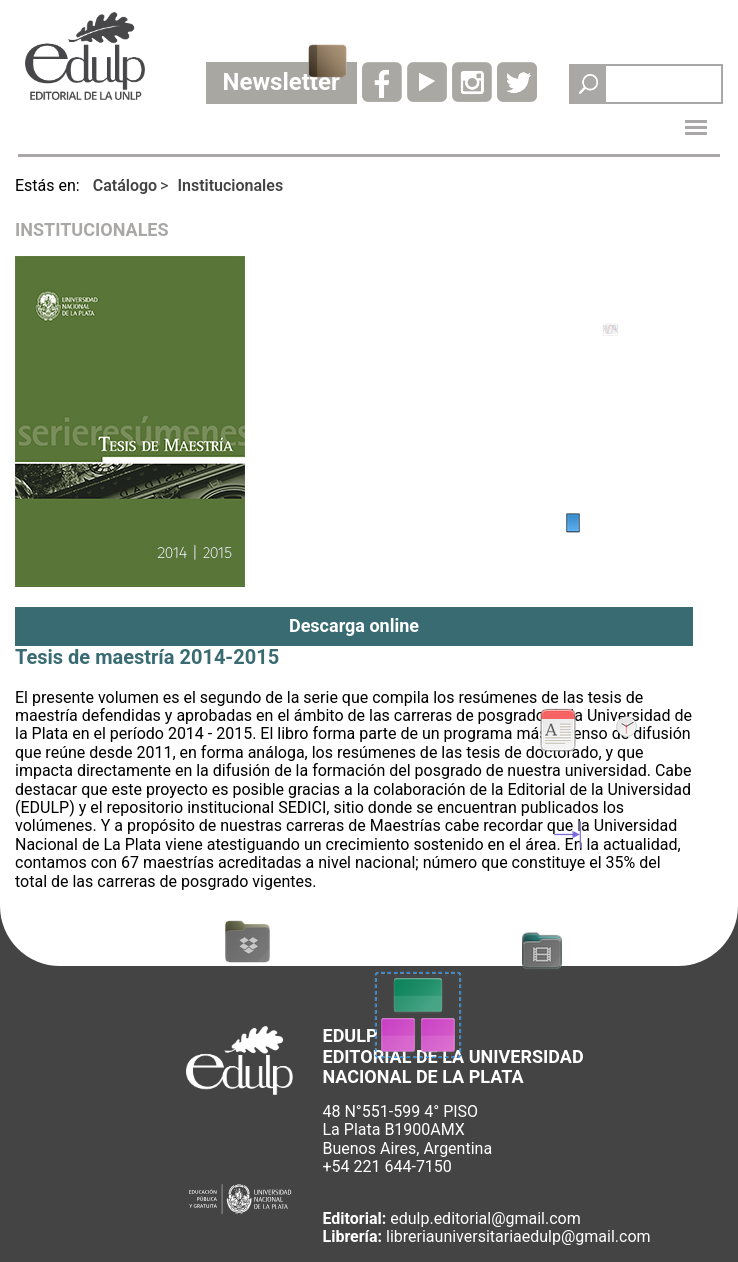 The height and width of the screenshot is (1262, 738). What do you see at coordinates (626, 726) in the screenshot?
I see `access date and time settings` at bounding box center [626, 726].